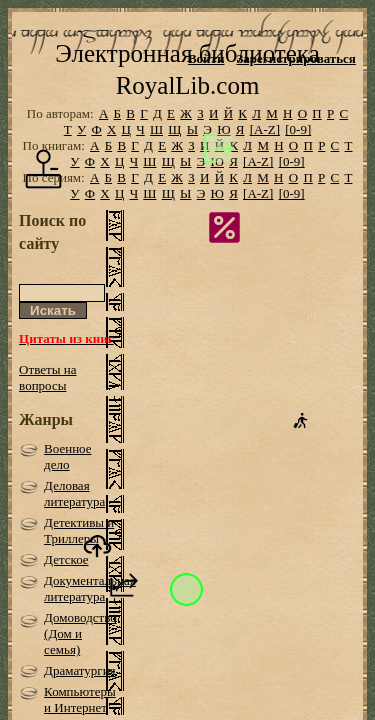 The width and height of the screenshot is (375, 720). Describe the element at coordinates (224, 227) in the screenshot. I see `view discount or promotional offer` at that location.